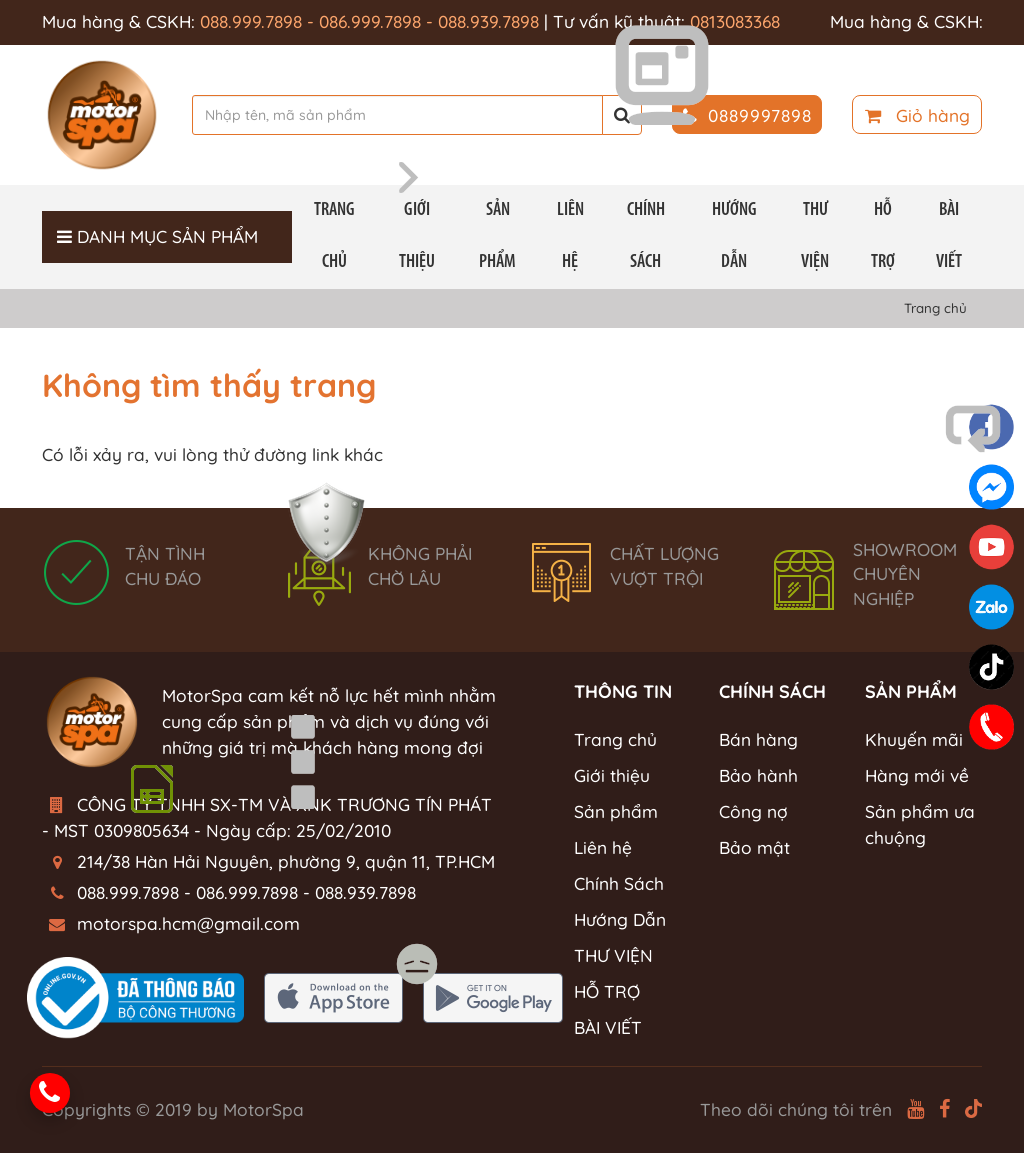 Image resolution: width=1024 pixels, height=1153 pixels. Describe the element at coordinates (152, 789) in the screenshot. I see `open LibreOffice Impress presentation software` at that location.